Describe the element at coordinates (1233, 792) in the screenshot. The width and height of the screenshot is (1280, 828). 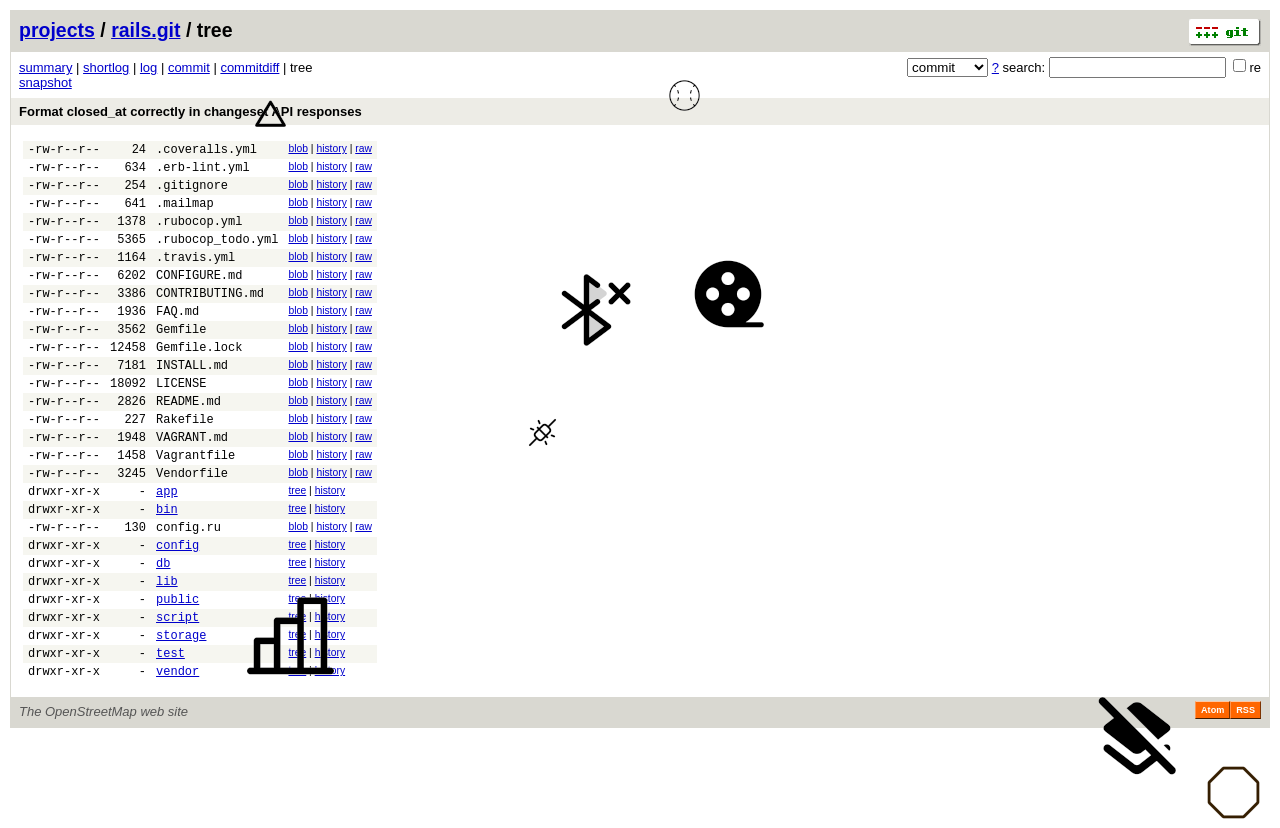
I see `indicates a stop or warning state` at that location.